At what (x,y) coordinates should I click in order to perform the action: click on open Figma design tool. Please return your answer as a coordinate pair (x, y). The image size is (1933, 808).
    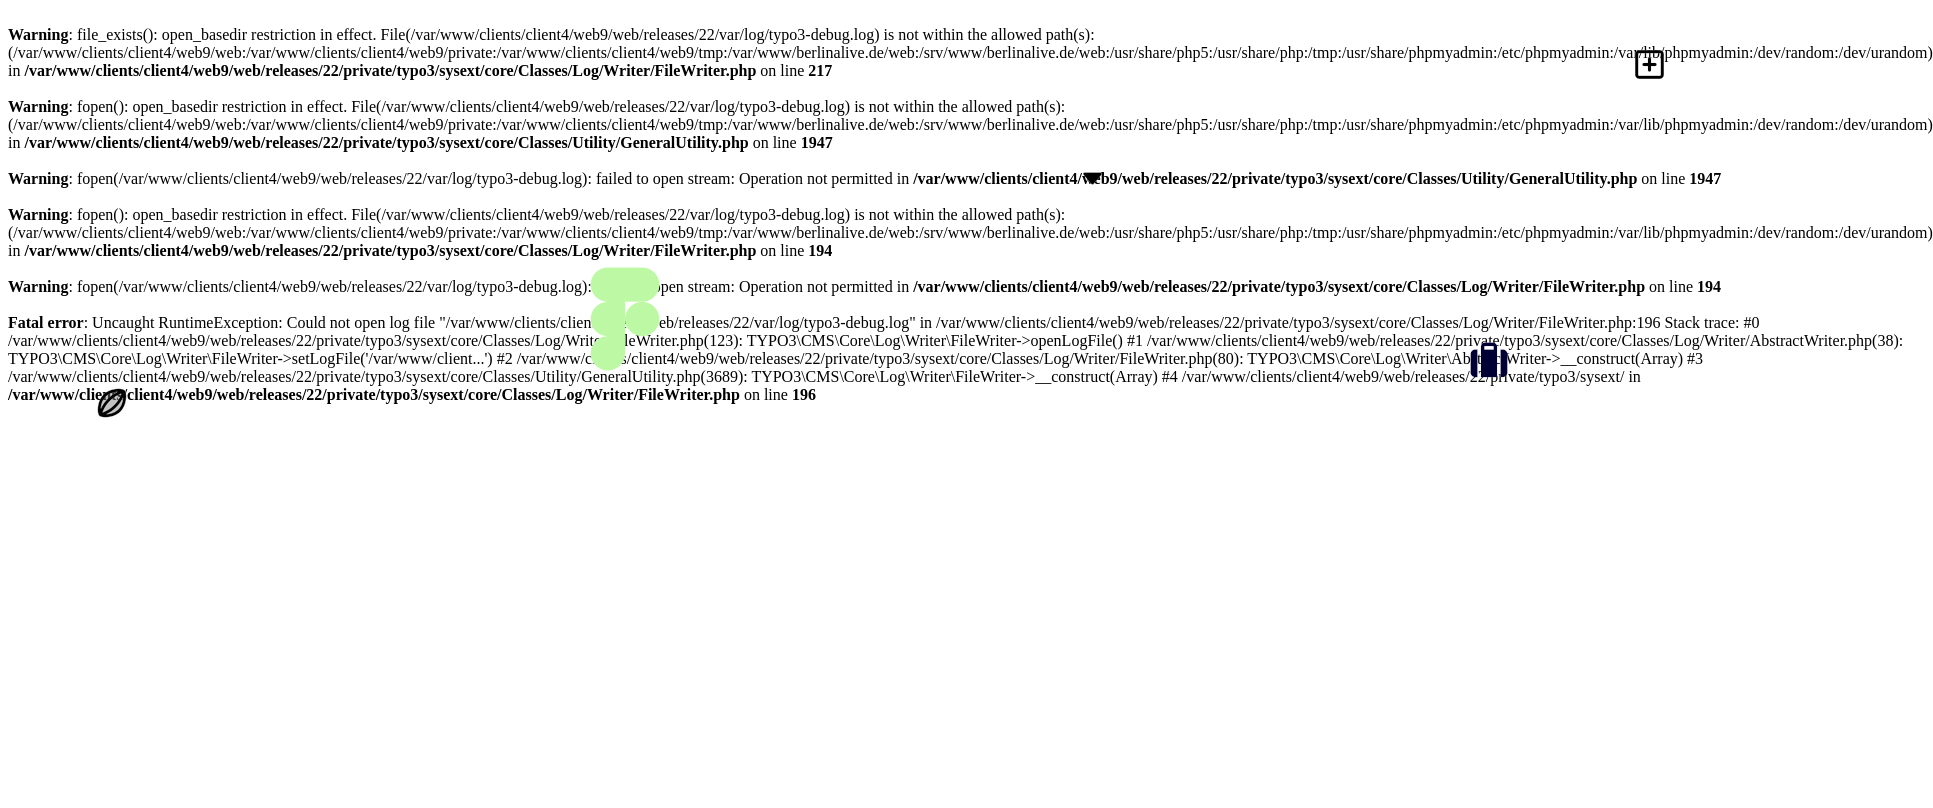
    Looking at the image, I should click on (625, 319).